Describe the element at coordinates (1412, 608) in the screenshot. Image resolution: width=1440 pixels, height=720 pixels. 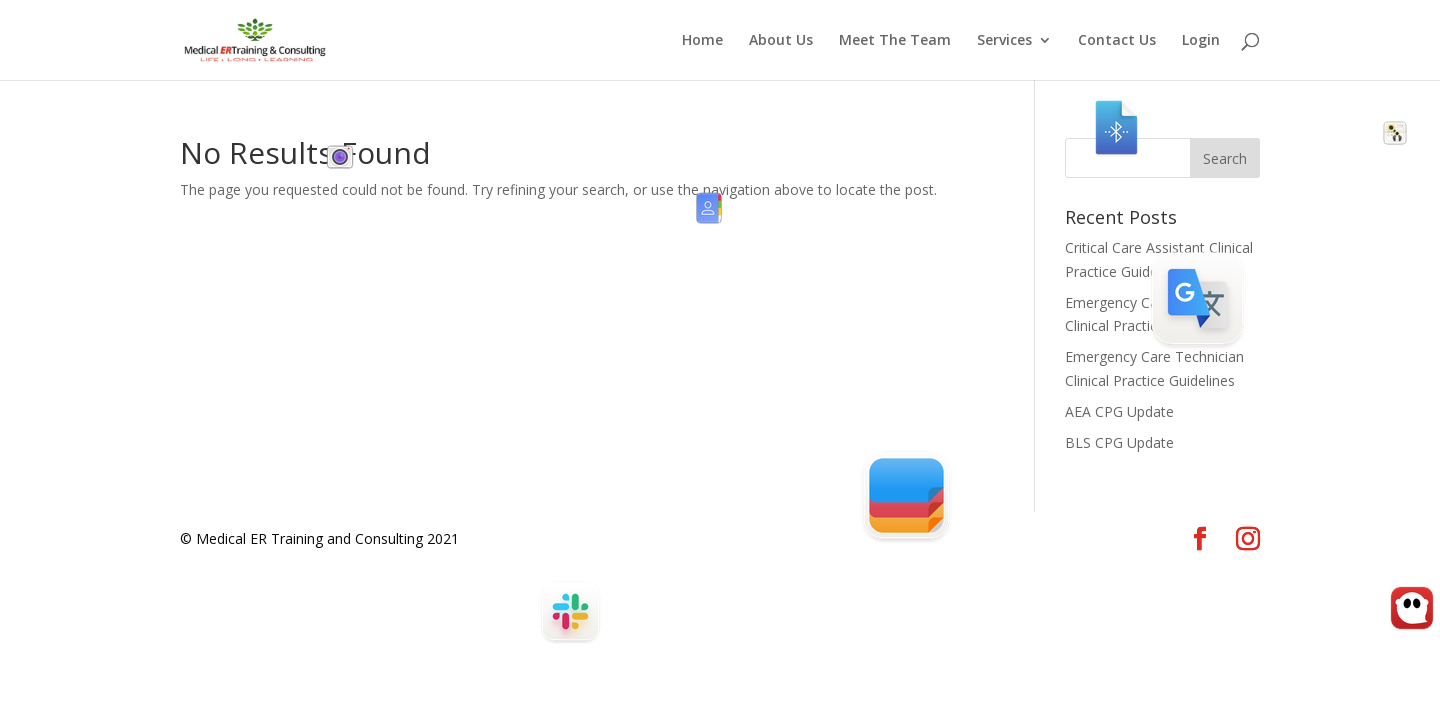
I see `open ghostwriter app` at that location.